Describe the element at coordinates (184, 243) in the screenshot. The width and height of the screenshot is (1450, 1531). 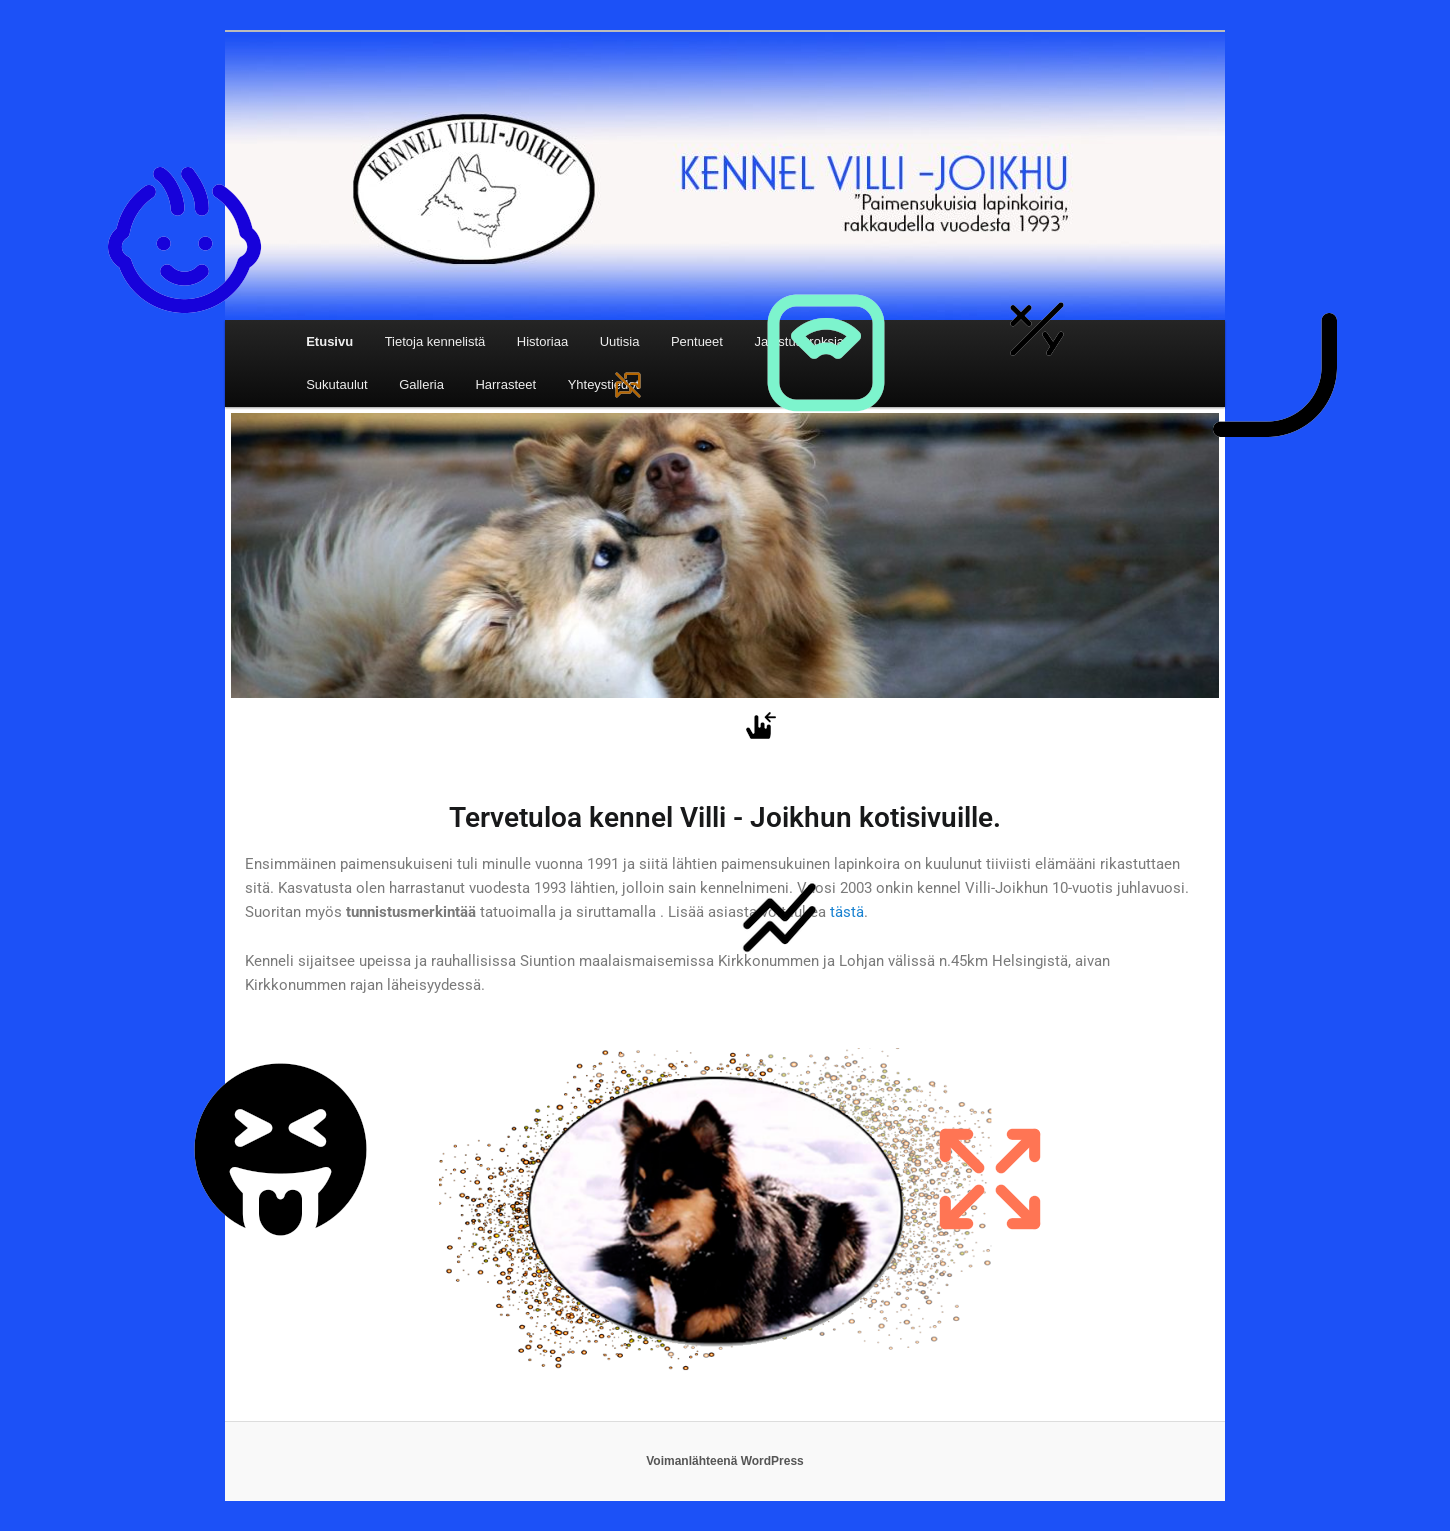
I see `select boy avatar or profile icon` at that location.